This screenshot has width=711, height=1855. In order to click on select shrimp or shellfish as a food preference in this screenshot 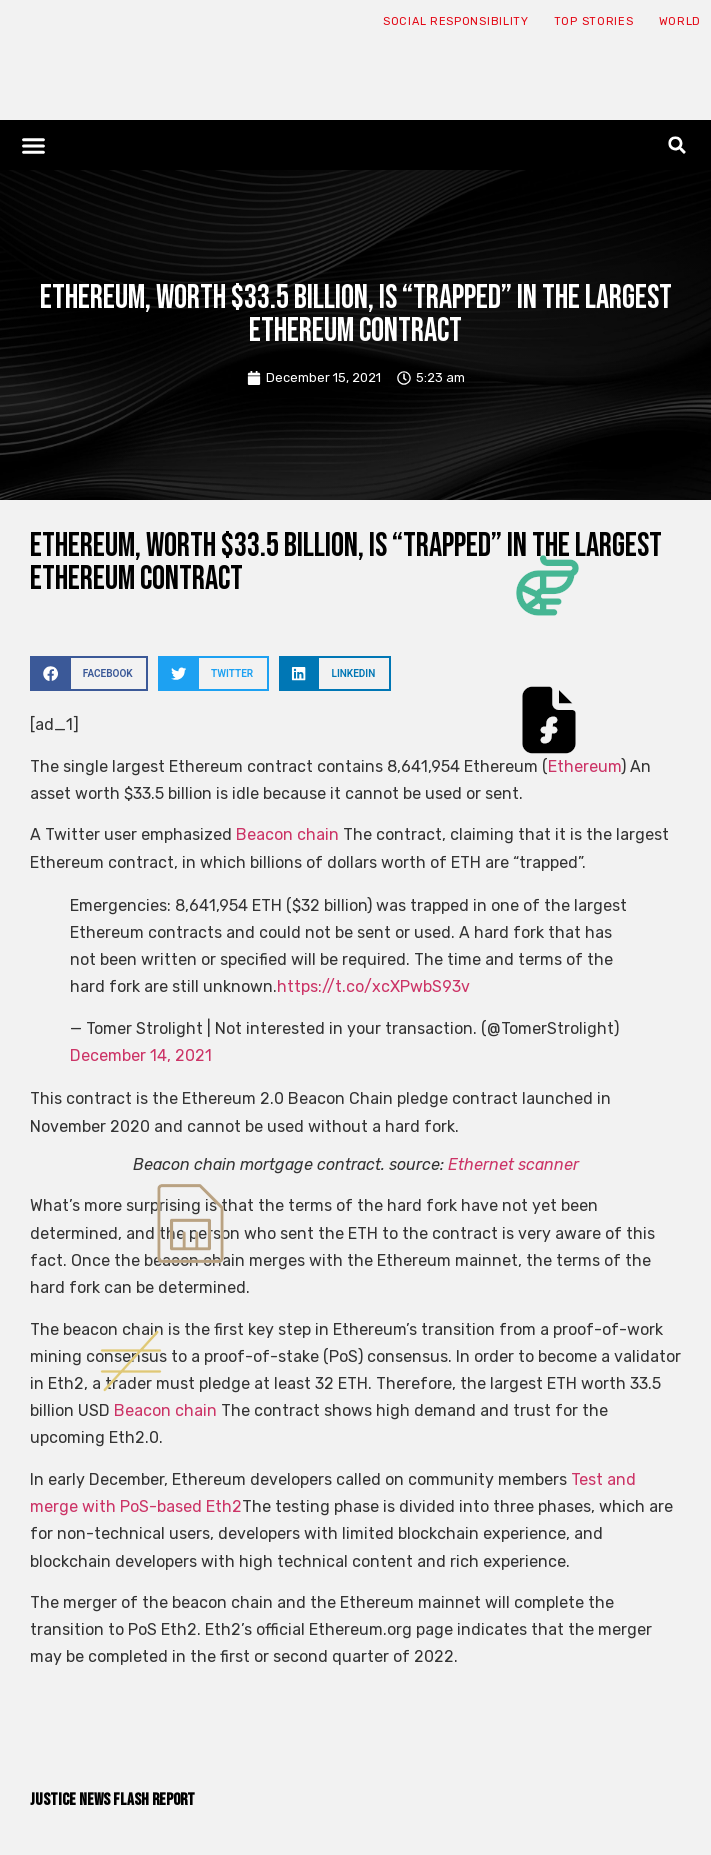, I will do `click(547, 586)`.